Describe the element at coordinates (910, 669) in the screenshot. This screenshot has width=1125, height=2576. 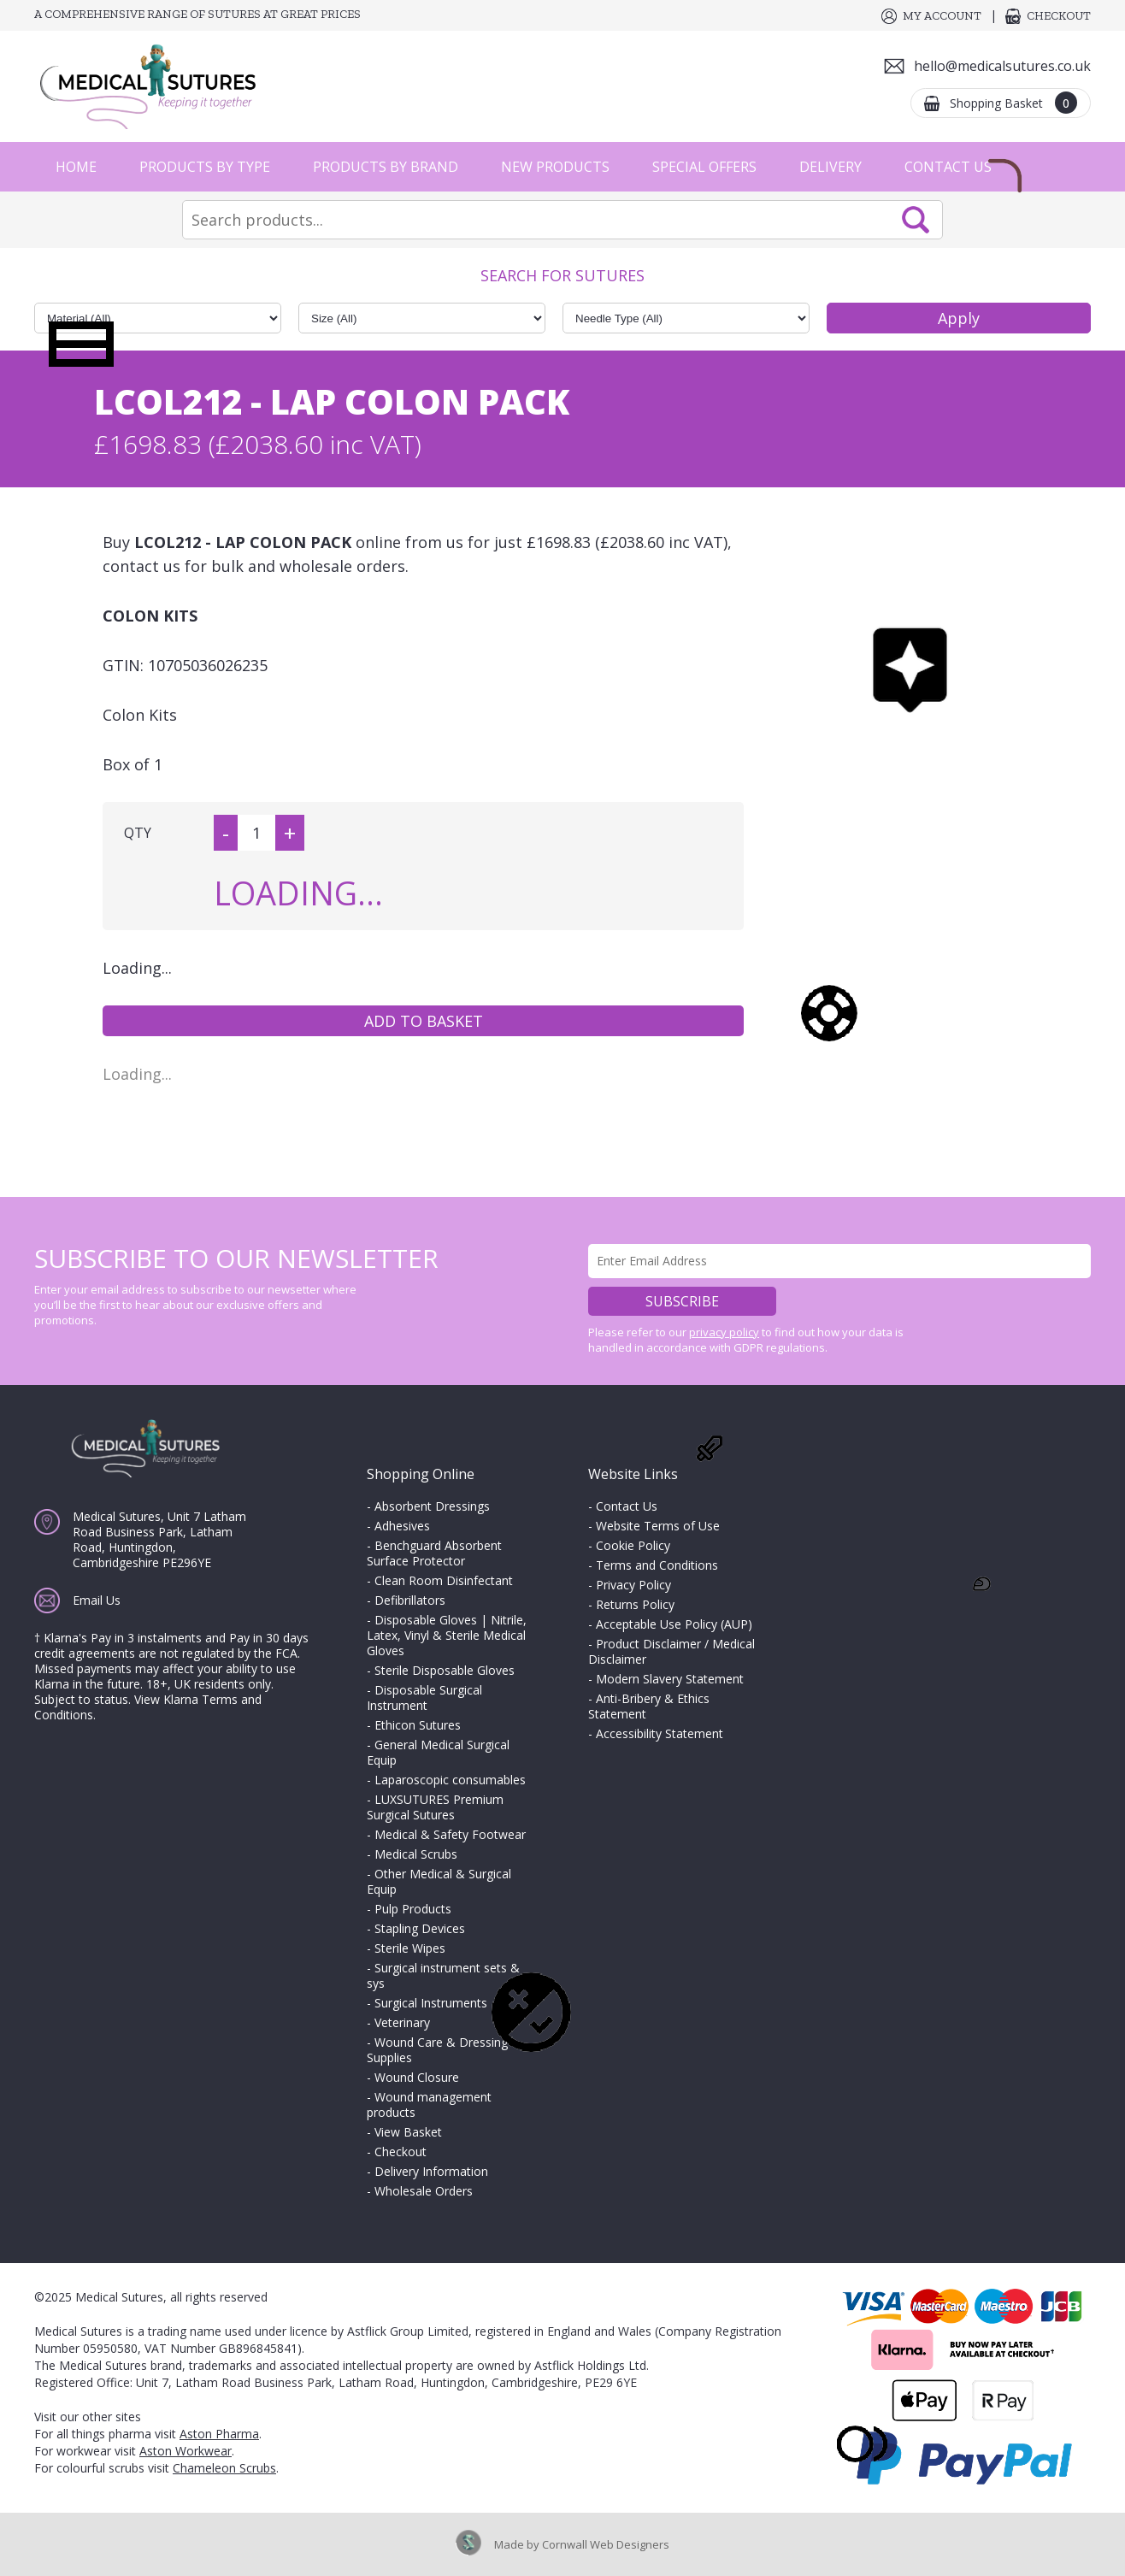
I see `access AI assistant or smart suggestions` at that location.